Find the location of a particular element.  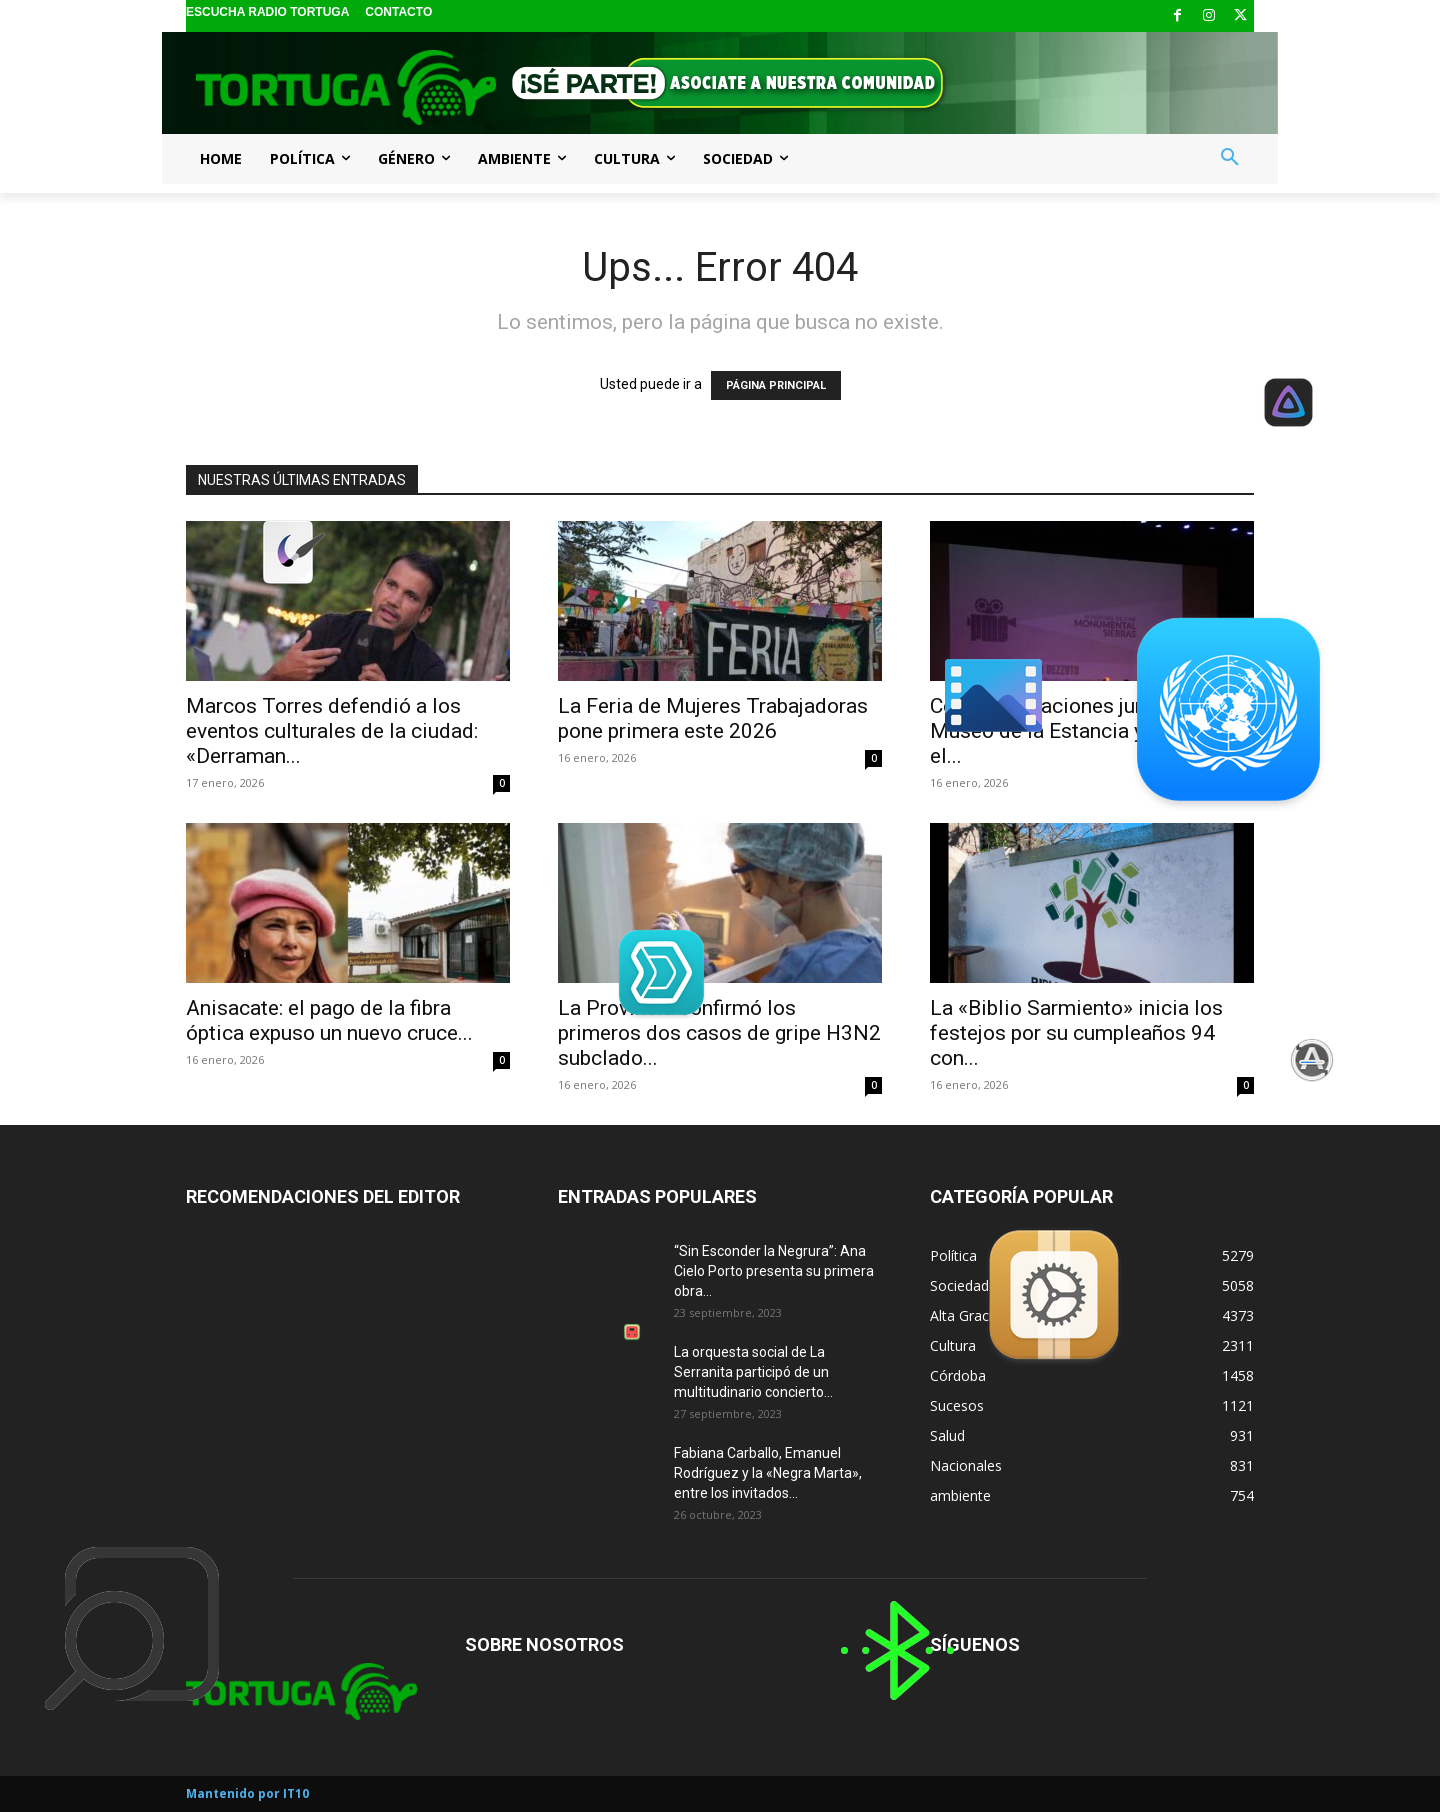

launch melonDS nintendo DS emulator is located at coordinates (632, 1332).